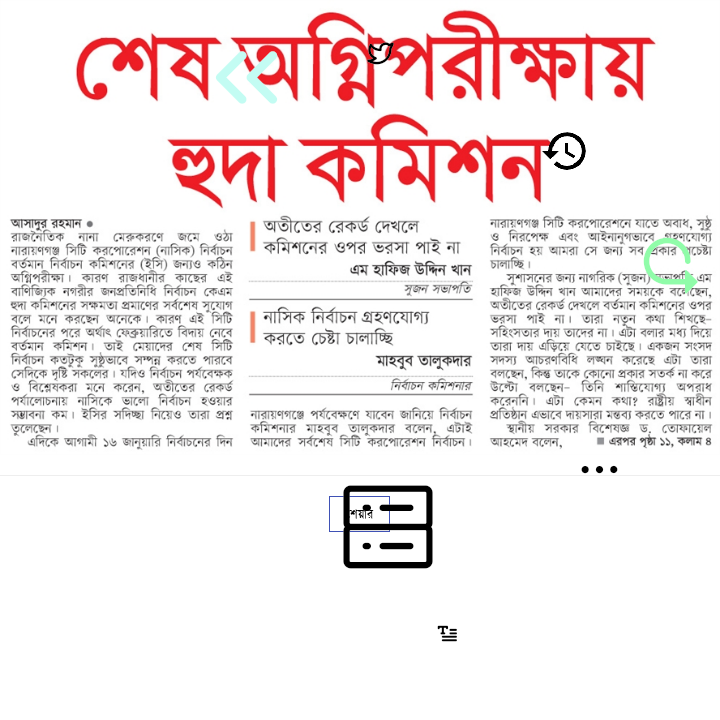  Describe the element at coordinates (246, 77) in the screenshot. I see `go back to the beginning or first page` at that location.